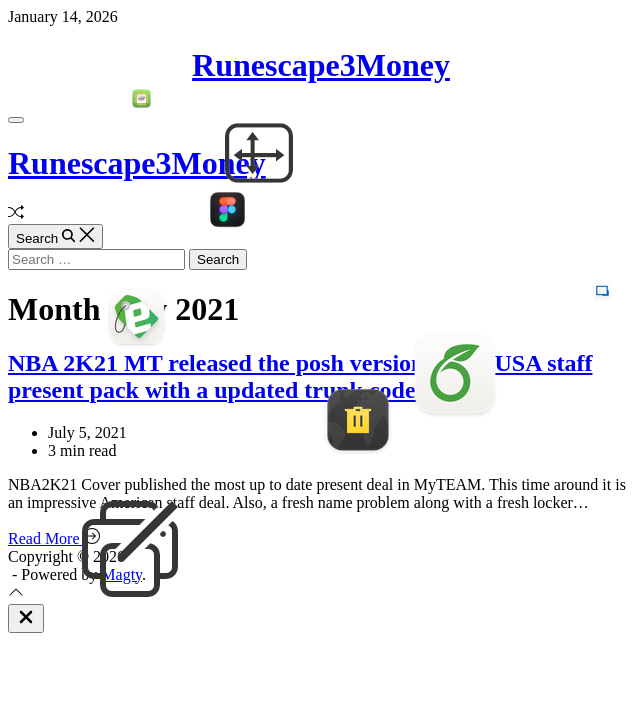 This screenshot has height=720, width=642. Describe the element at coordinates (358, 421) in the screenshot. I see `manage browser cache and temporary files` at that location.